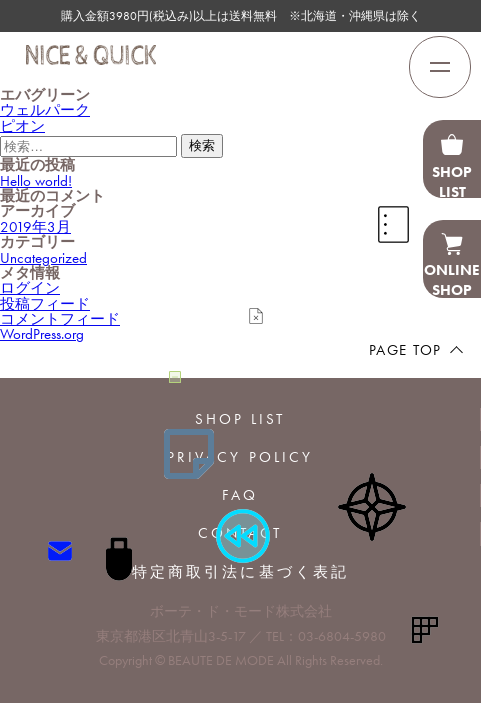 This screenshot has height=720, width=481. Describe the element at coordinates (175, 377) in the screenshot. I see `collapse or minimize a section` at that location.